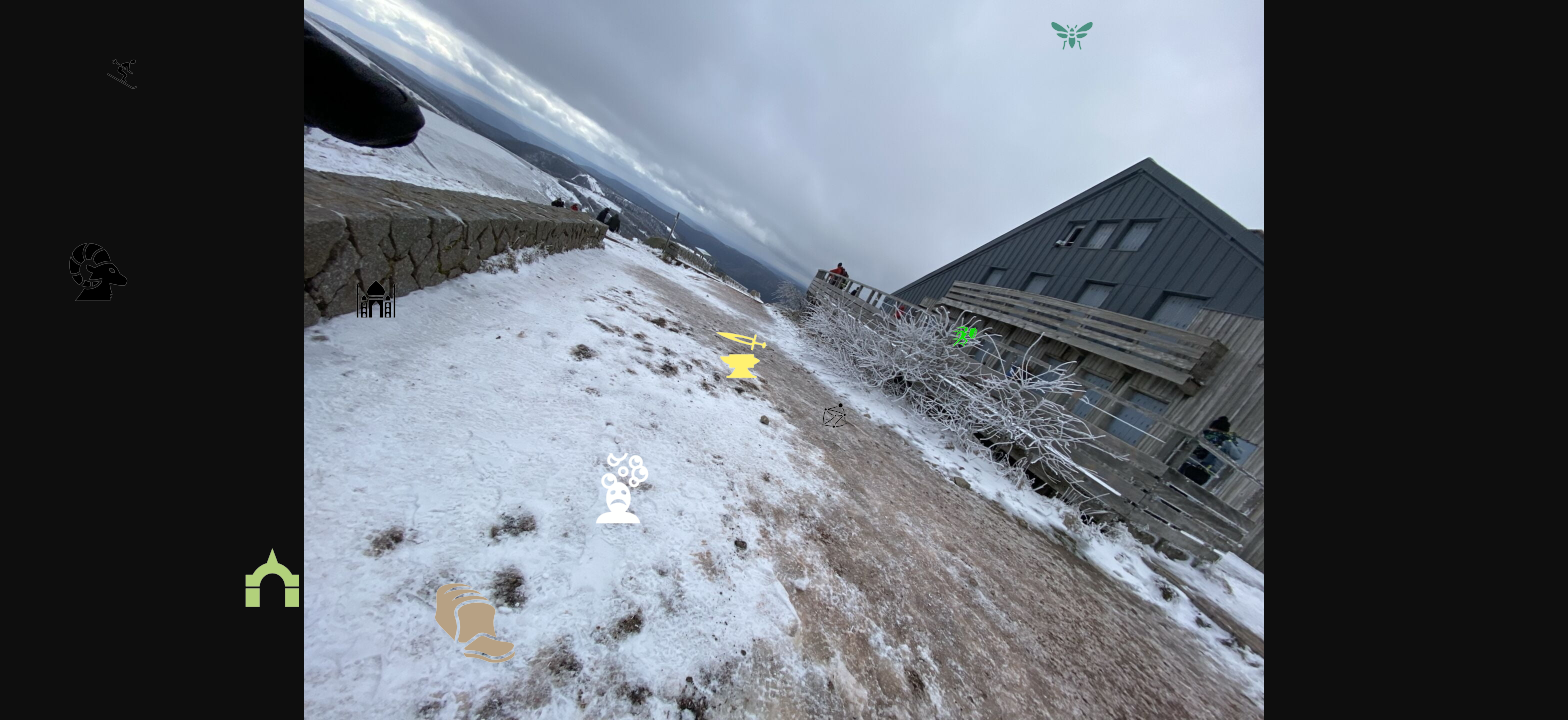 The height and width of the screenshot is (720, 1568). I want to click on access skiing or winter sports activities, so click(122, 74).